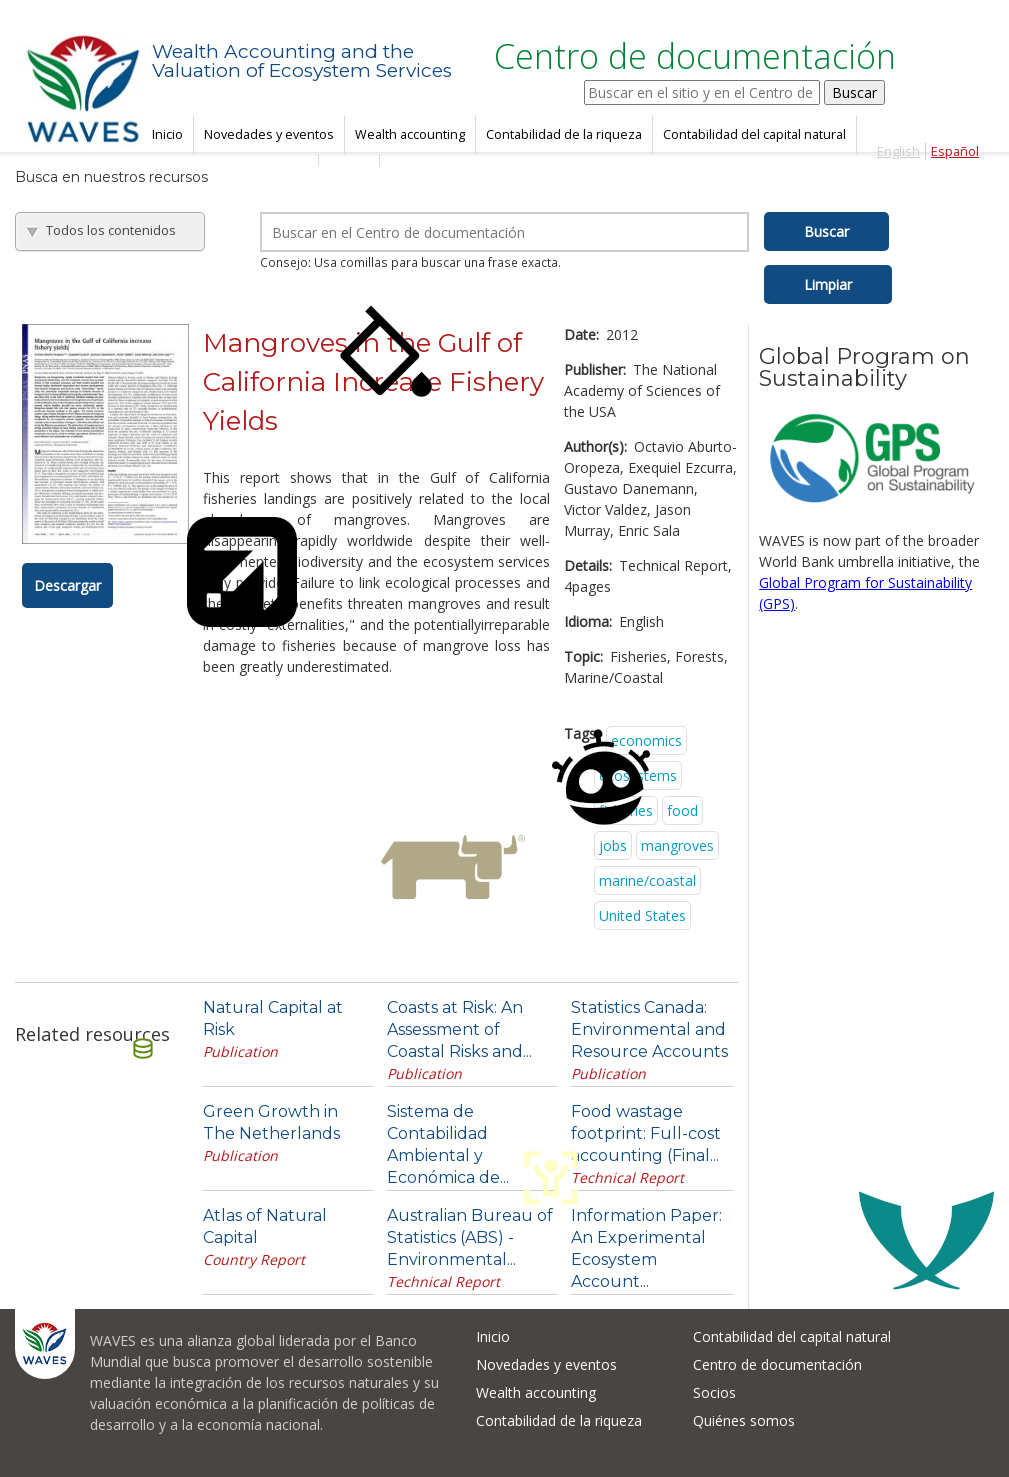  What do you see at coordinates (384, 351) in the screenshot?
I see `access color fill or paint tool` at bounding box center [384, 351].